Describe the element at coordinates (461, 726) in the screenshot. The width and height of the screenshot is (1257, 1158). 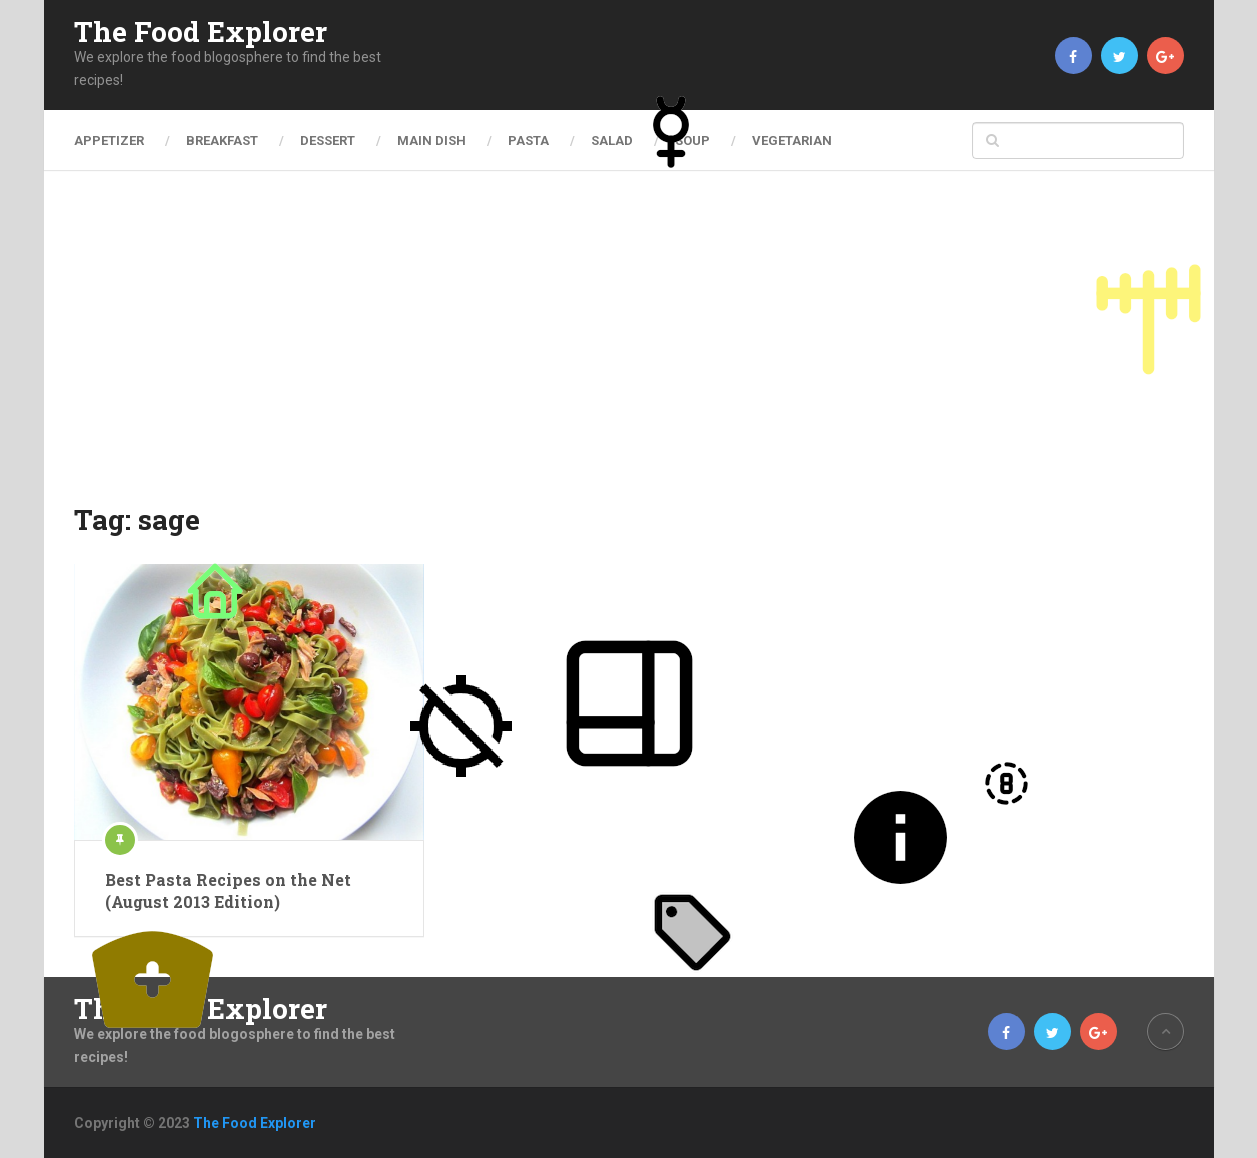
I see `indicates GPS is turned off` at that location.